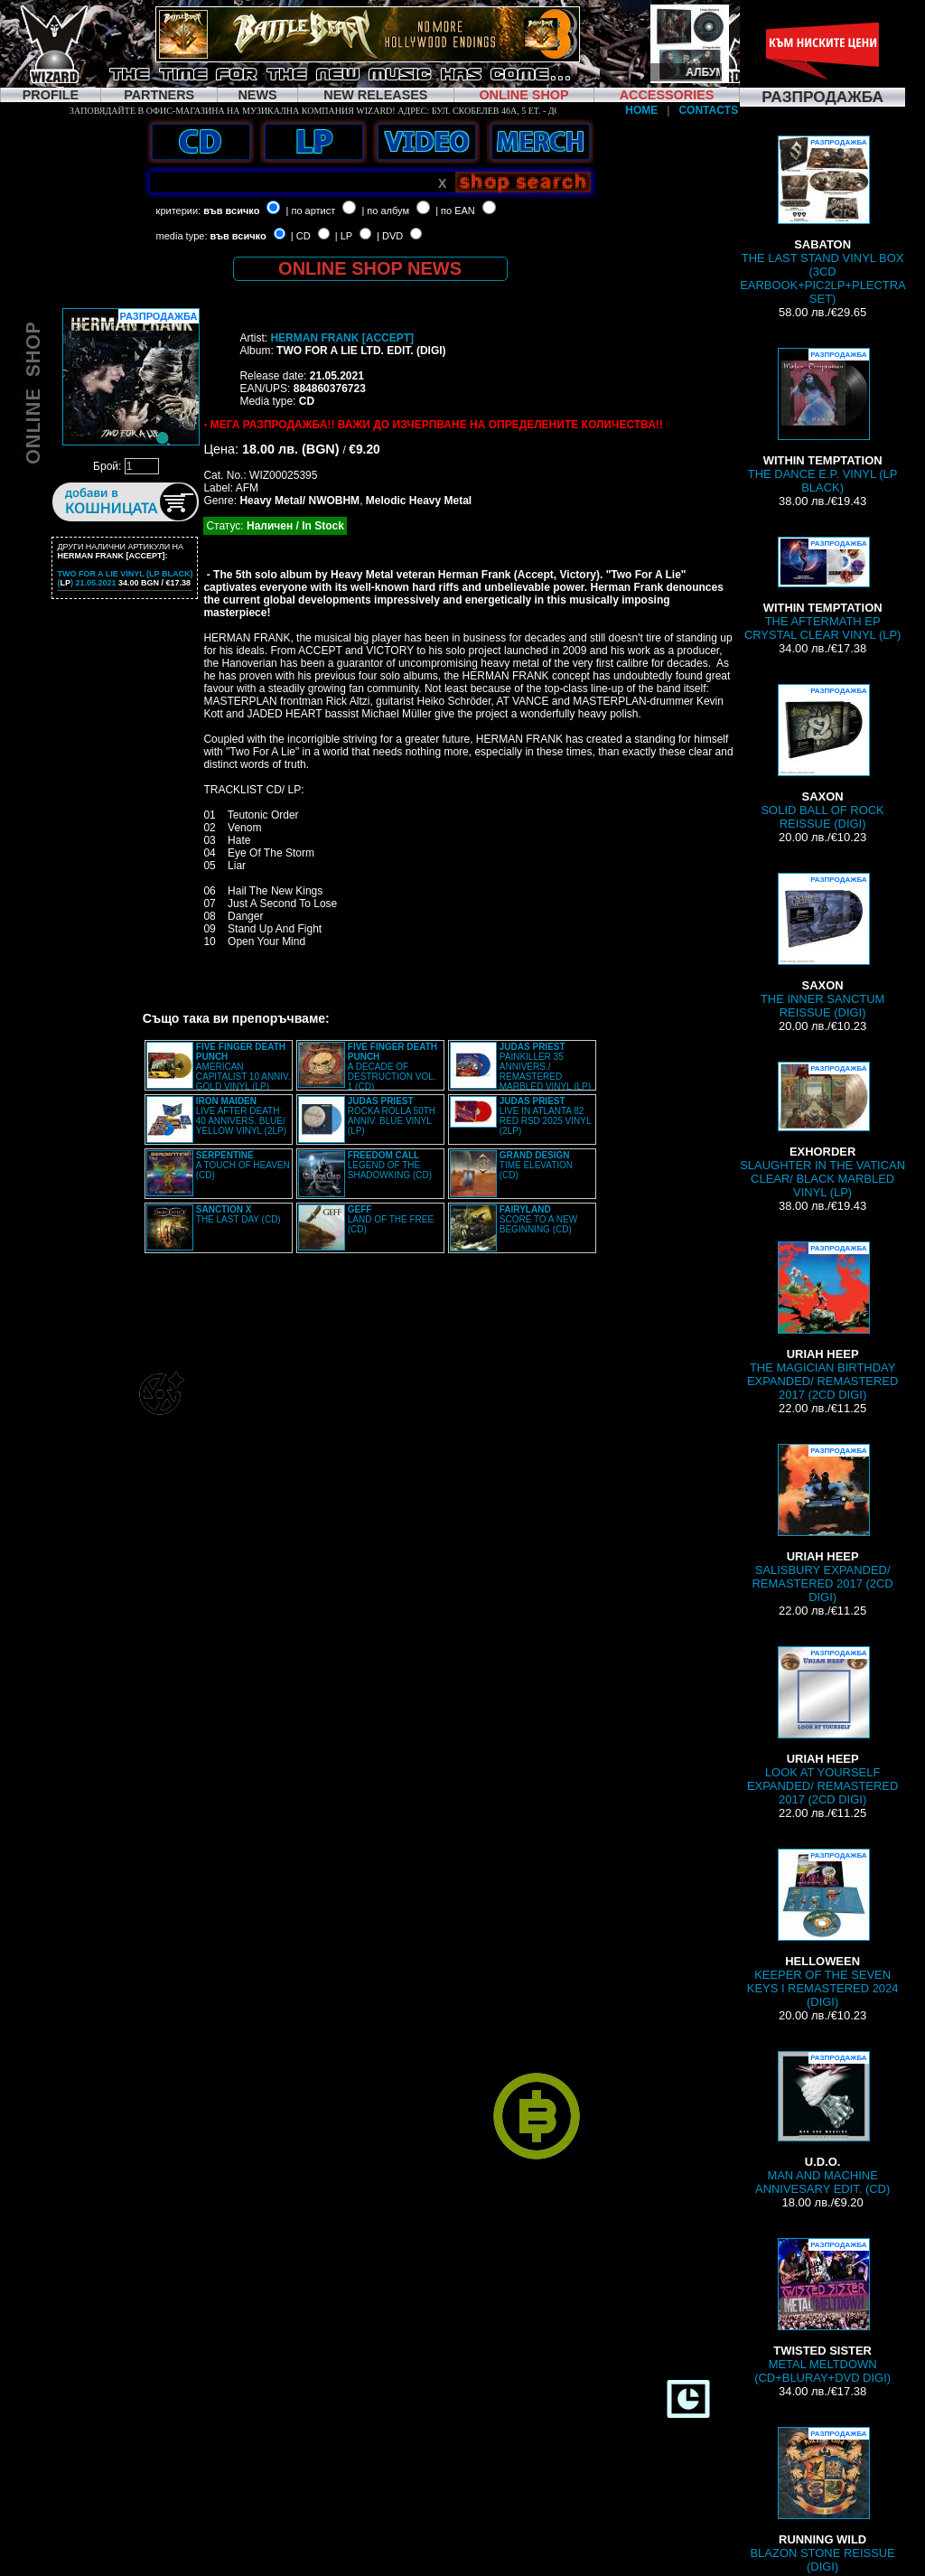  I want to click on access AI-powered camera features, so click(160, 1394).